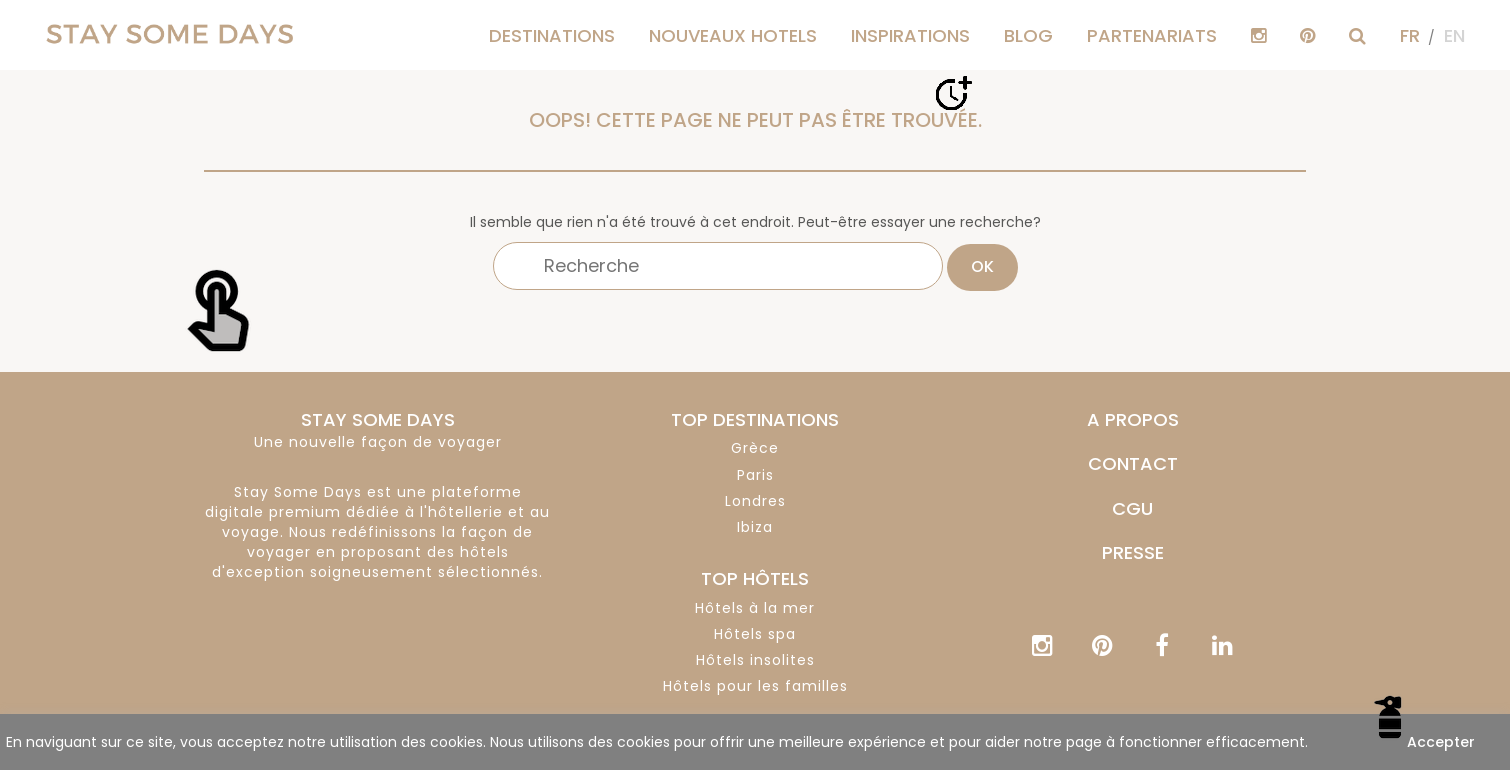  Describe the element at coordinates (953, 93) in the screenshot. I see `add more time to a timer or countdown` at that location.